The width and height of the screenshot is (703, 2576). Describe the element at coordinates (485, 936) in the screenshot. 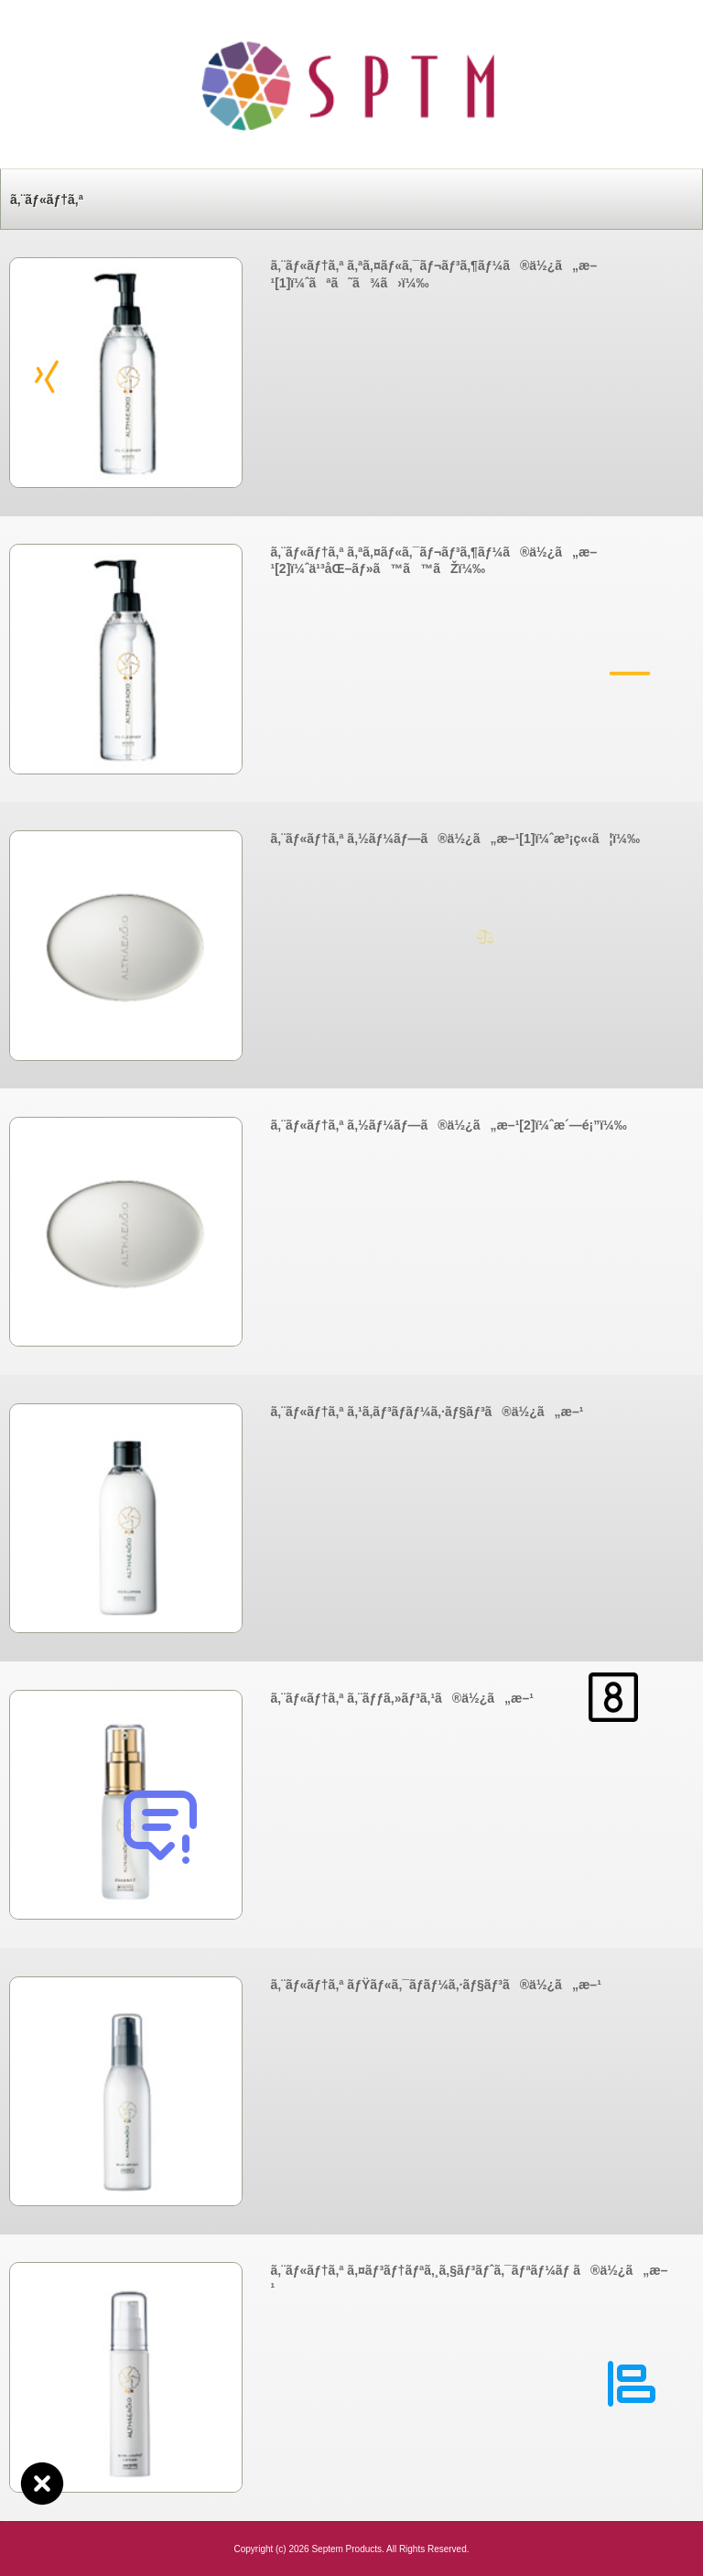

I see `indicates an imbalanced comparison or unequal weight` at that location.